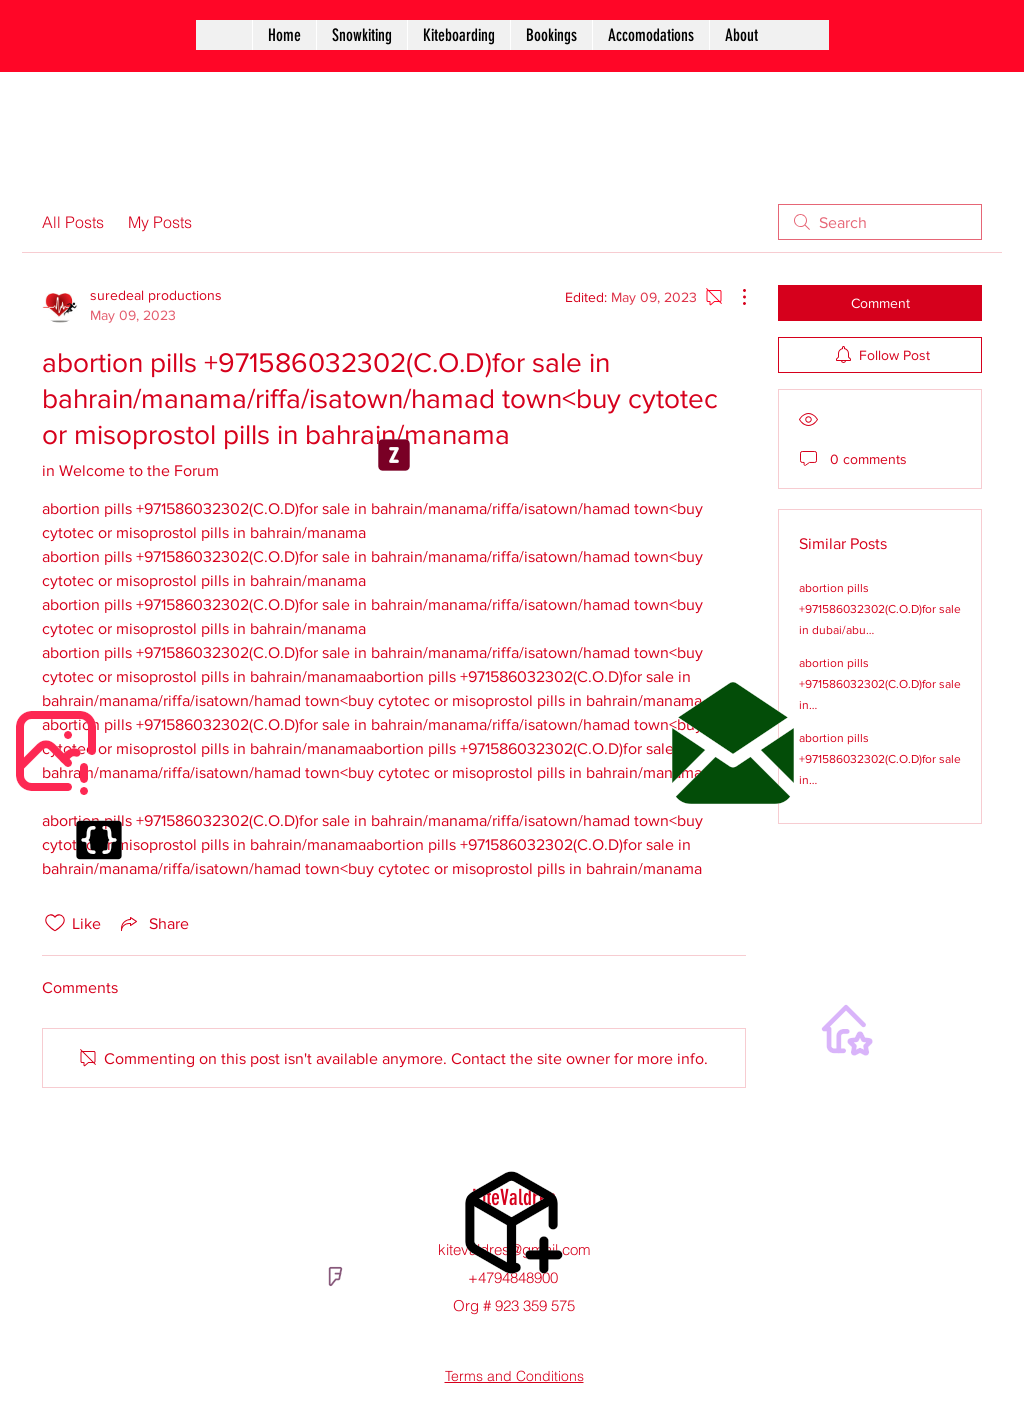 This screenshot has width=1024, height=1421. What do you see at coordinates (56, 751) in the screenshot?
I see `image upload error or warning` at bounding box center [56, 751].